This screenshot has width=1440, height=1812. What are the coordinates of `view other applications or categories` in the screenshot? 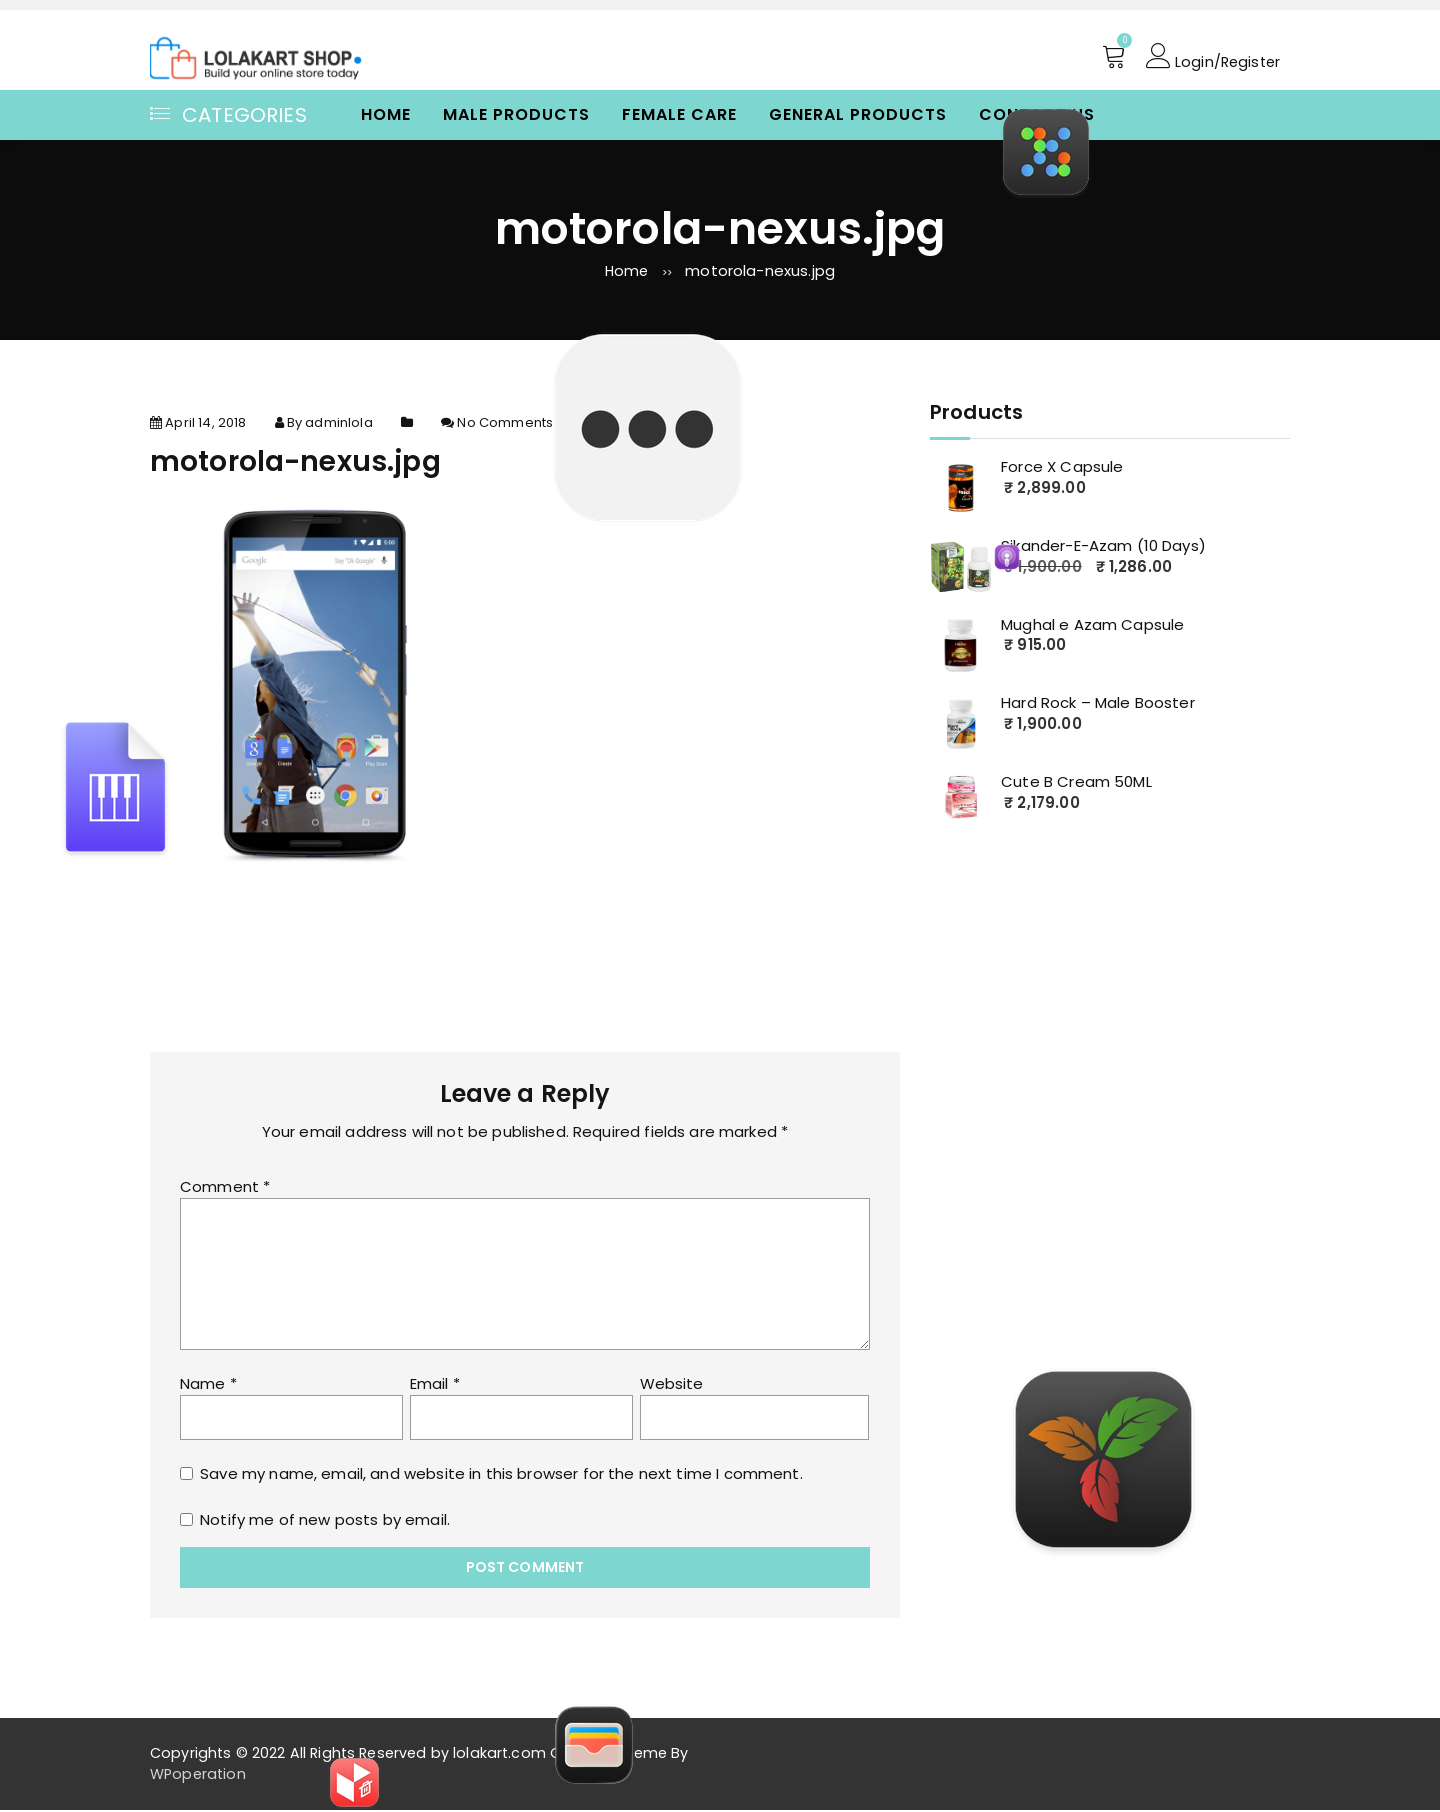 It's located at (648, 428).